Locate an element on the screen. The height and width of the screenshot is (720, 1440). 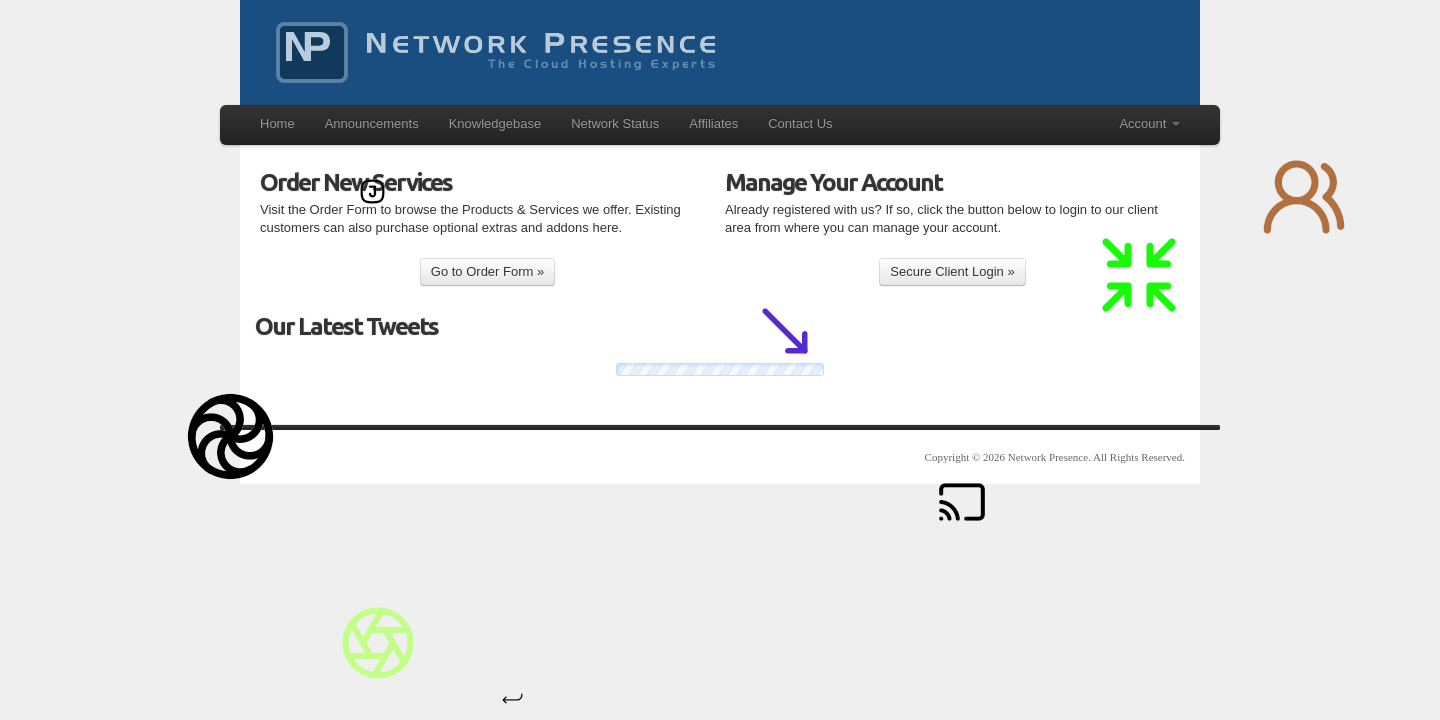
return to previous screen or step is located at coordinates (512, 698).